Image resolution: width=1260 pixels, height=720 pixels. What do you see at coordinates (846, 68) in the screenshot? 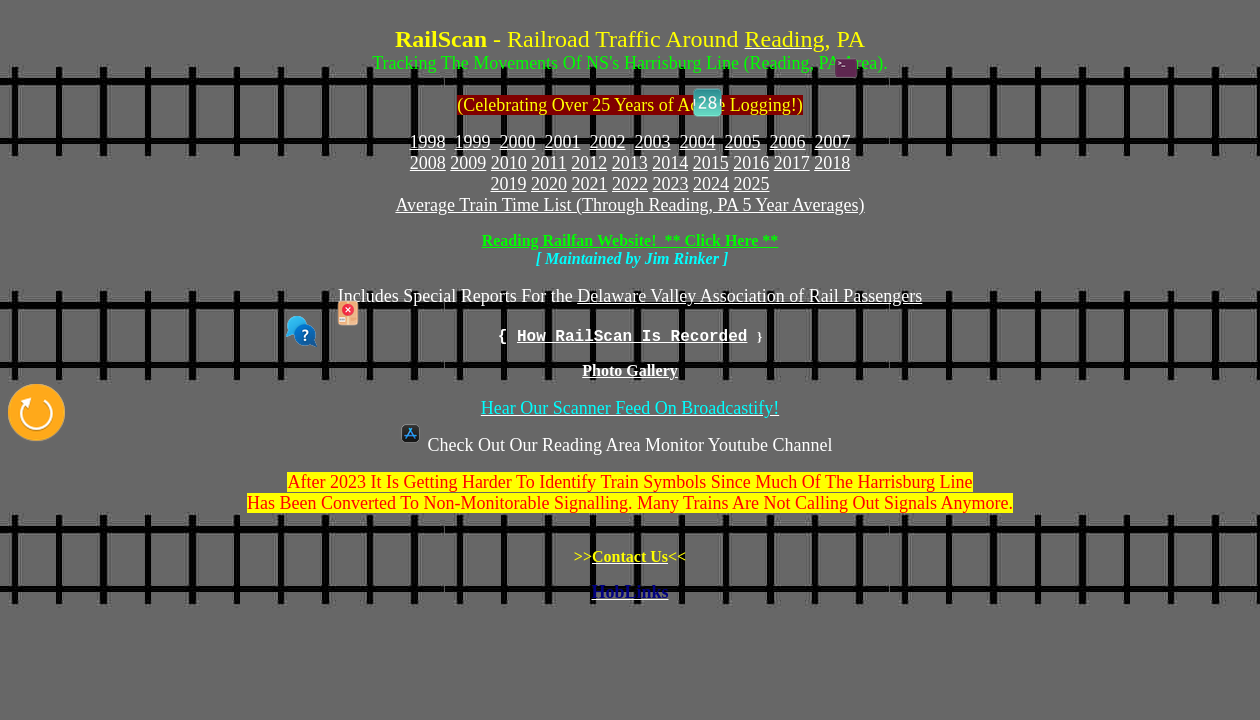
I see `open terminal application` at bounding box center [846, 68].